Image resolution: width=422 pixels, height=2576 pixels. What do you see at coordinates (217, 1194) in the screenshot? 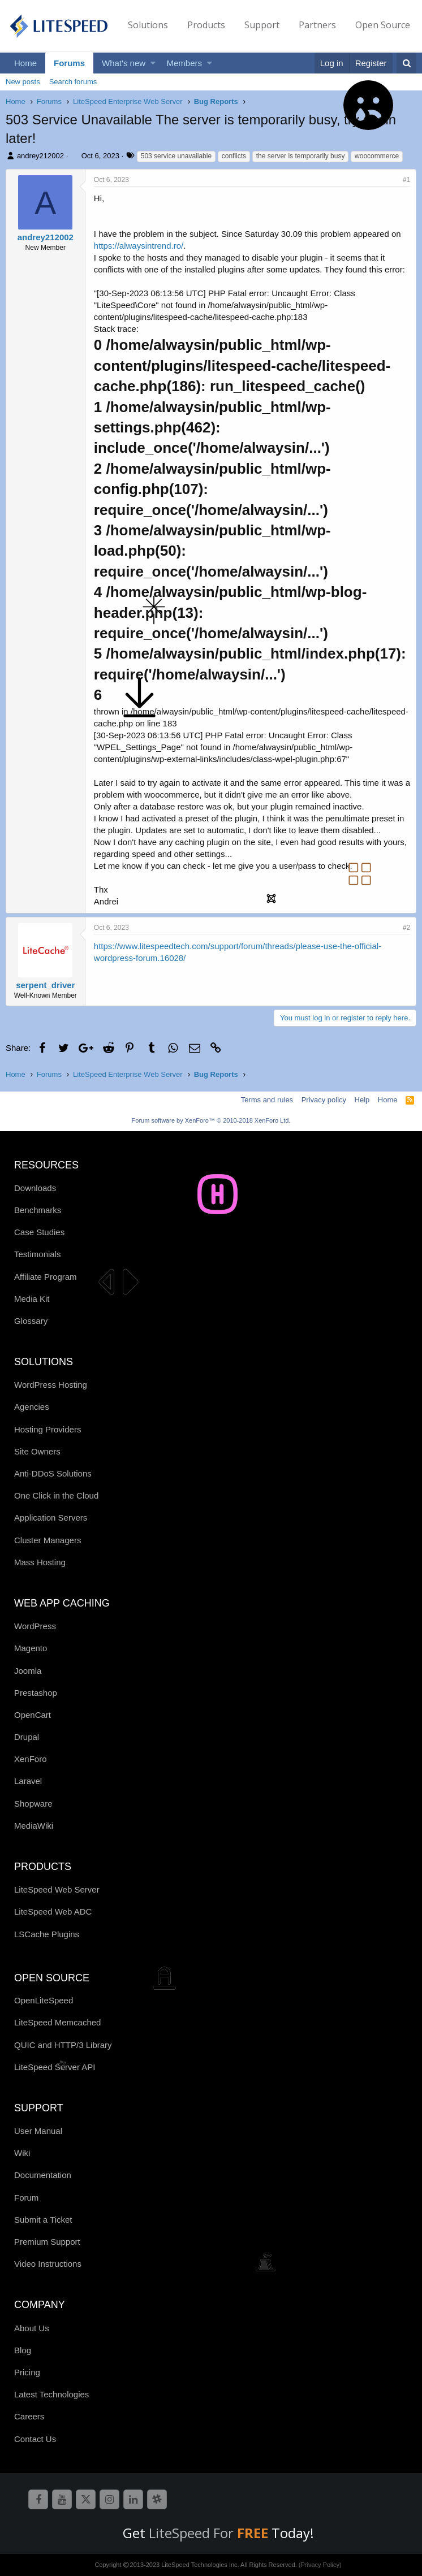
I see `access hospital or medical services` at bounding box center [217, 1194].